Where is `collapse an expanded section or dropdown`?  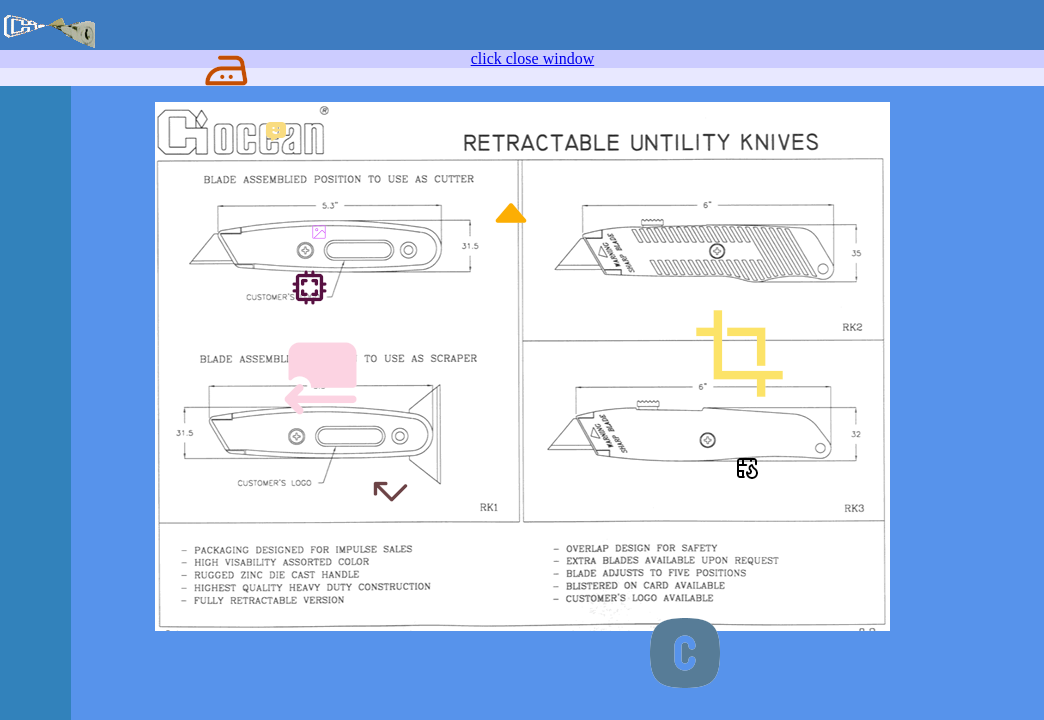 collapse an expanded section or dropdown is located at coordinates (511, 213).